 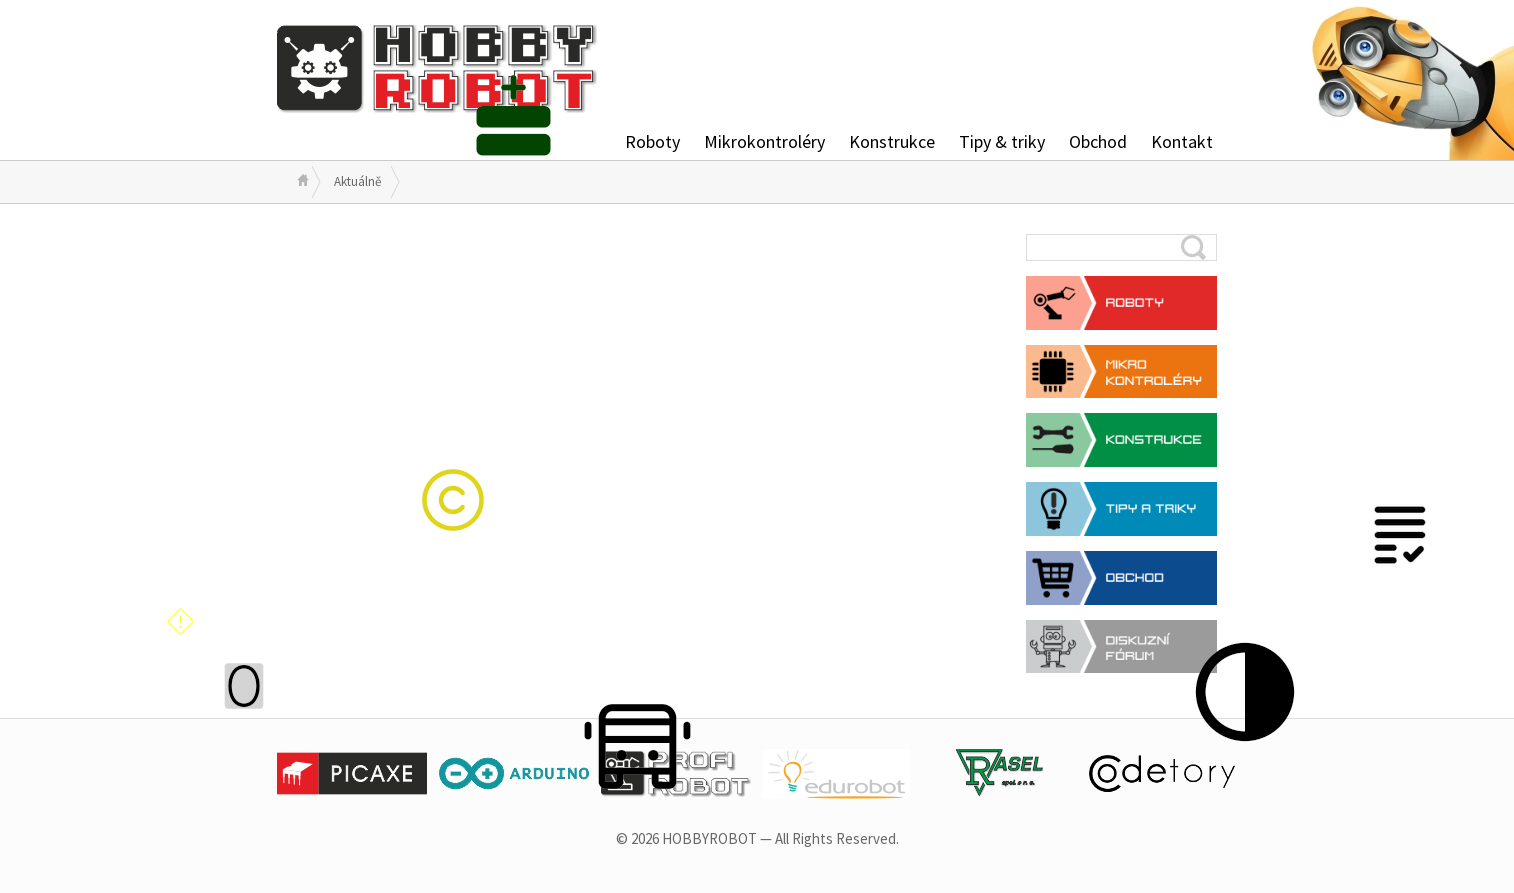 I want to click on represents the number zero in a numeric input or display, so click(x=244, y=686).